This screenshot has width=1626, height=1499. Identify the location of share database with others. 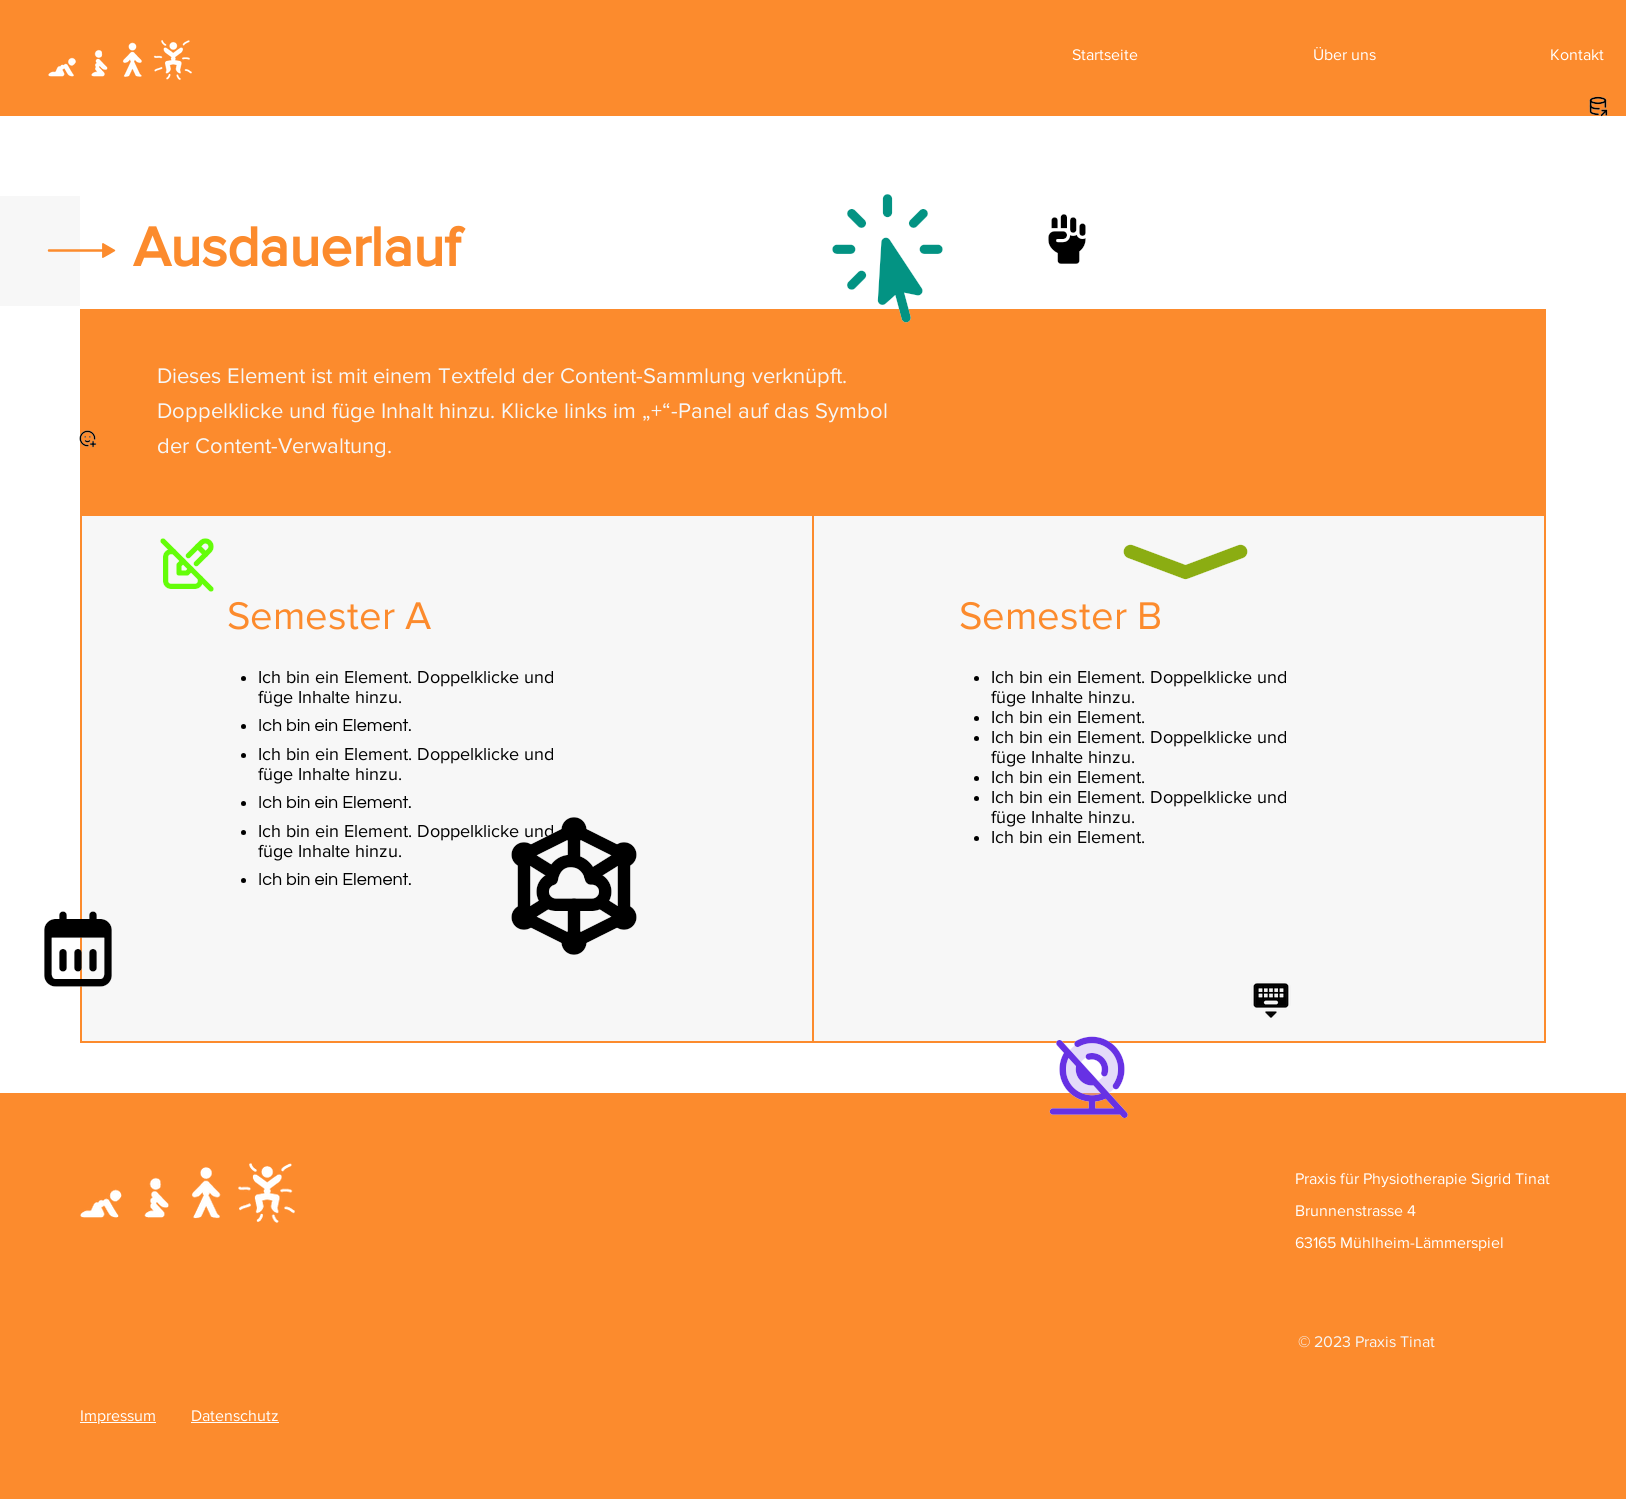
(1598, 106).